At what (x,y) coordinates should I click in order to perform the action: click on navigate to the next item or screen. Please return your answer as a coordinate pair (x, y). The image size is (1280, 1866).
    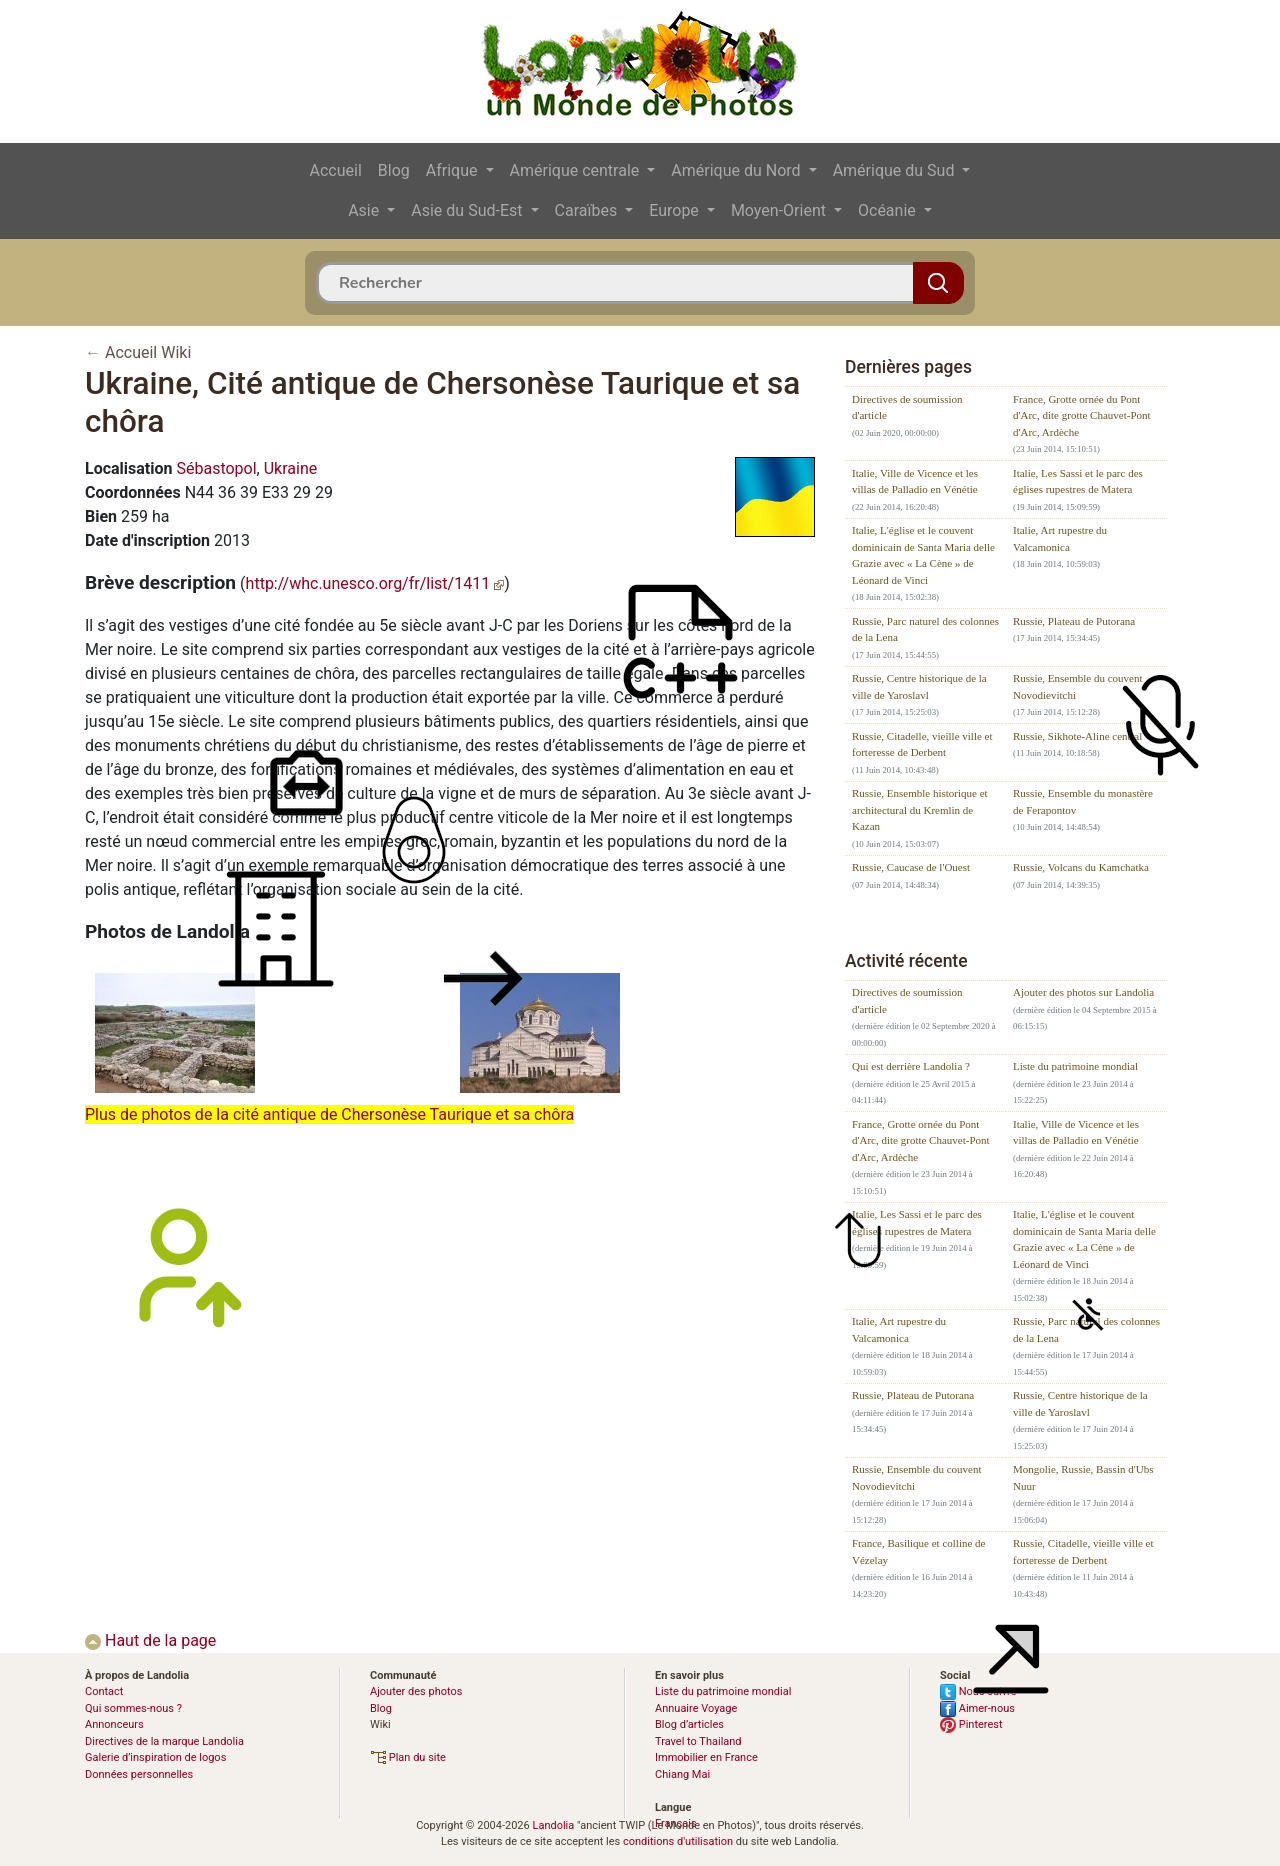
    Looking at the image, I should click on (483, 978).